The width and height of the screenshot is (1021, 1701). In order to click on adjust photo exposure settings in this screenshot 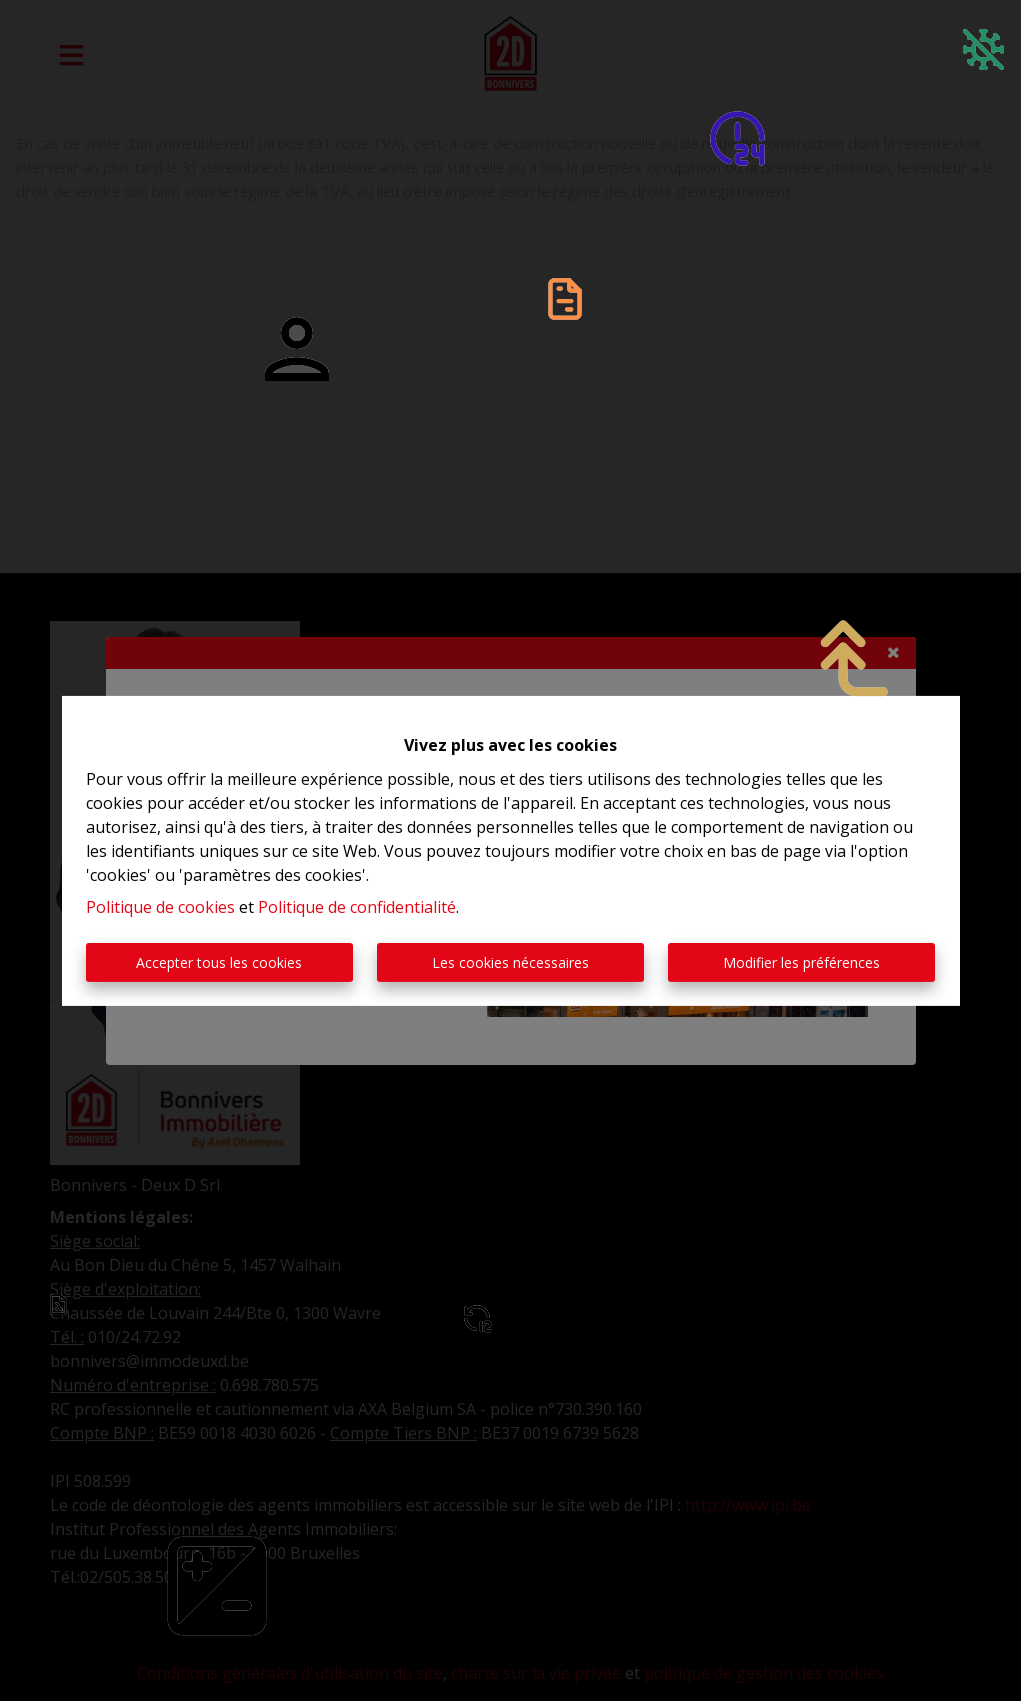, I will do `click(217, 1586)`.